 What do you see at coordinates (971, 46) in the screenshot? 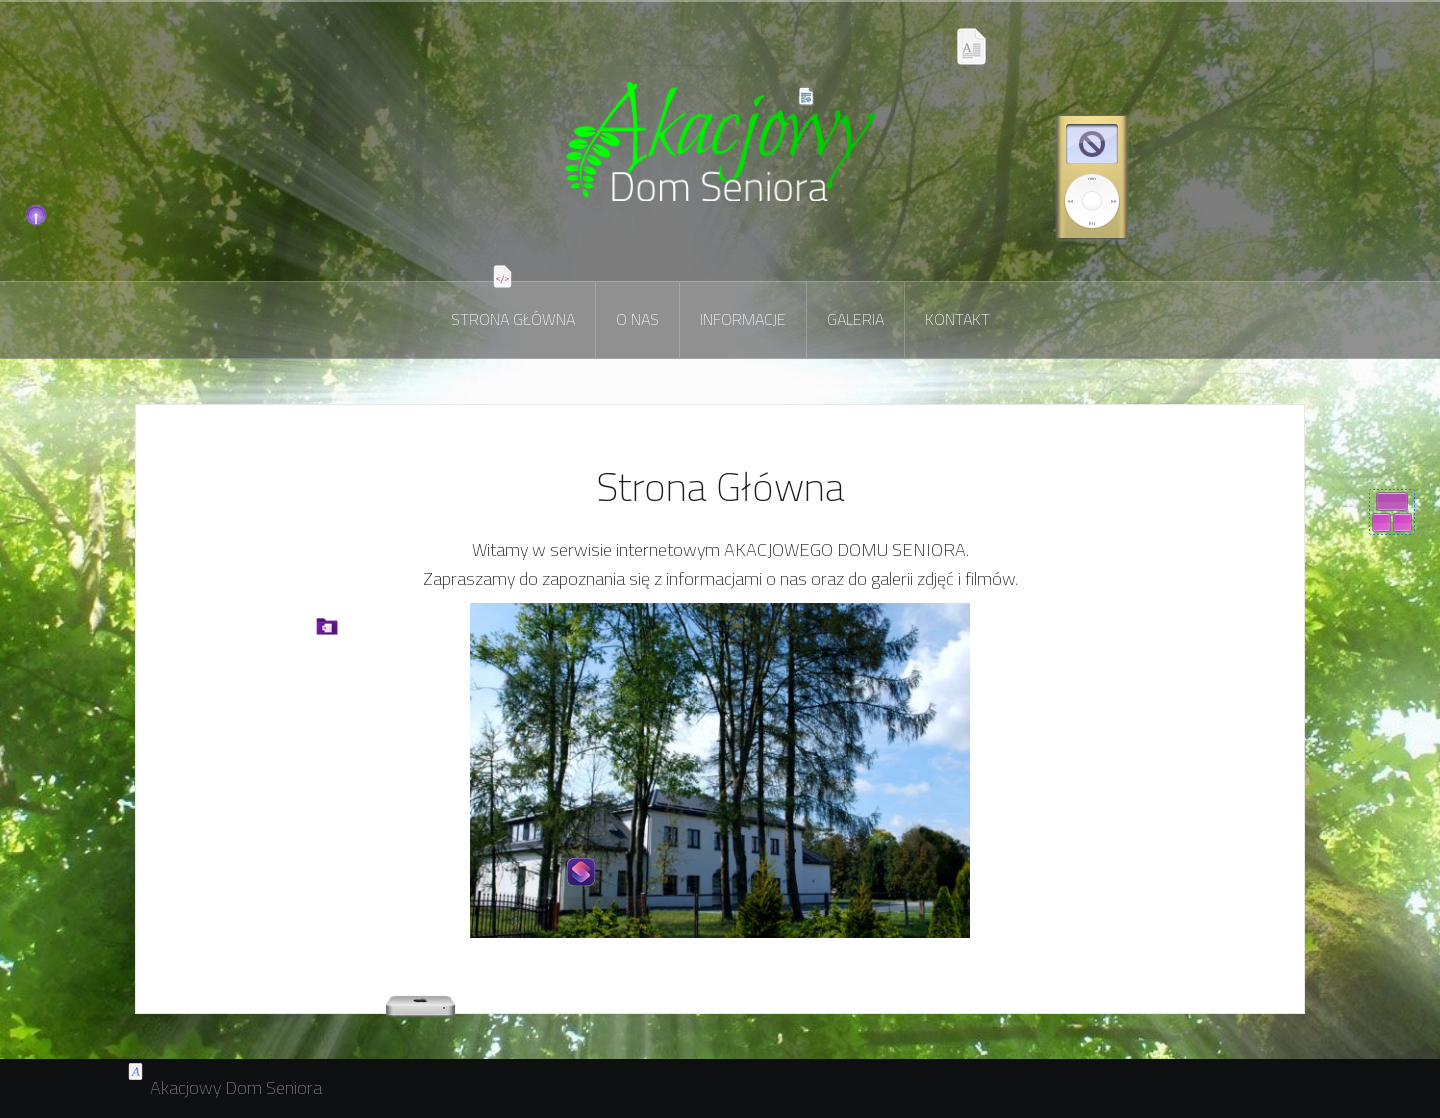
I see `open a rich text document` at bounding box center [971, 46].